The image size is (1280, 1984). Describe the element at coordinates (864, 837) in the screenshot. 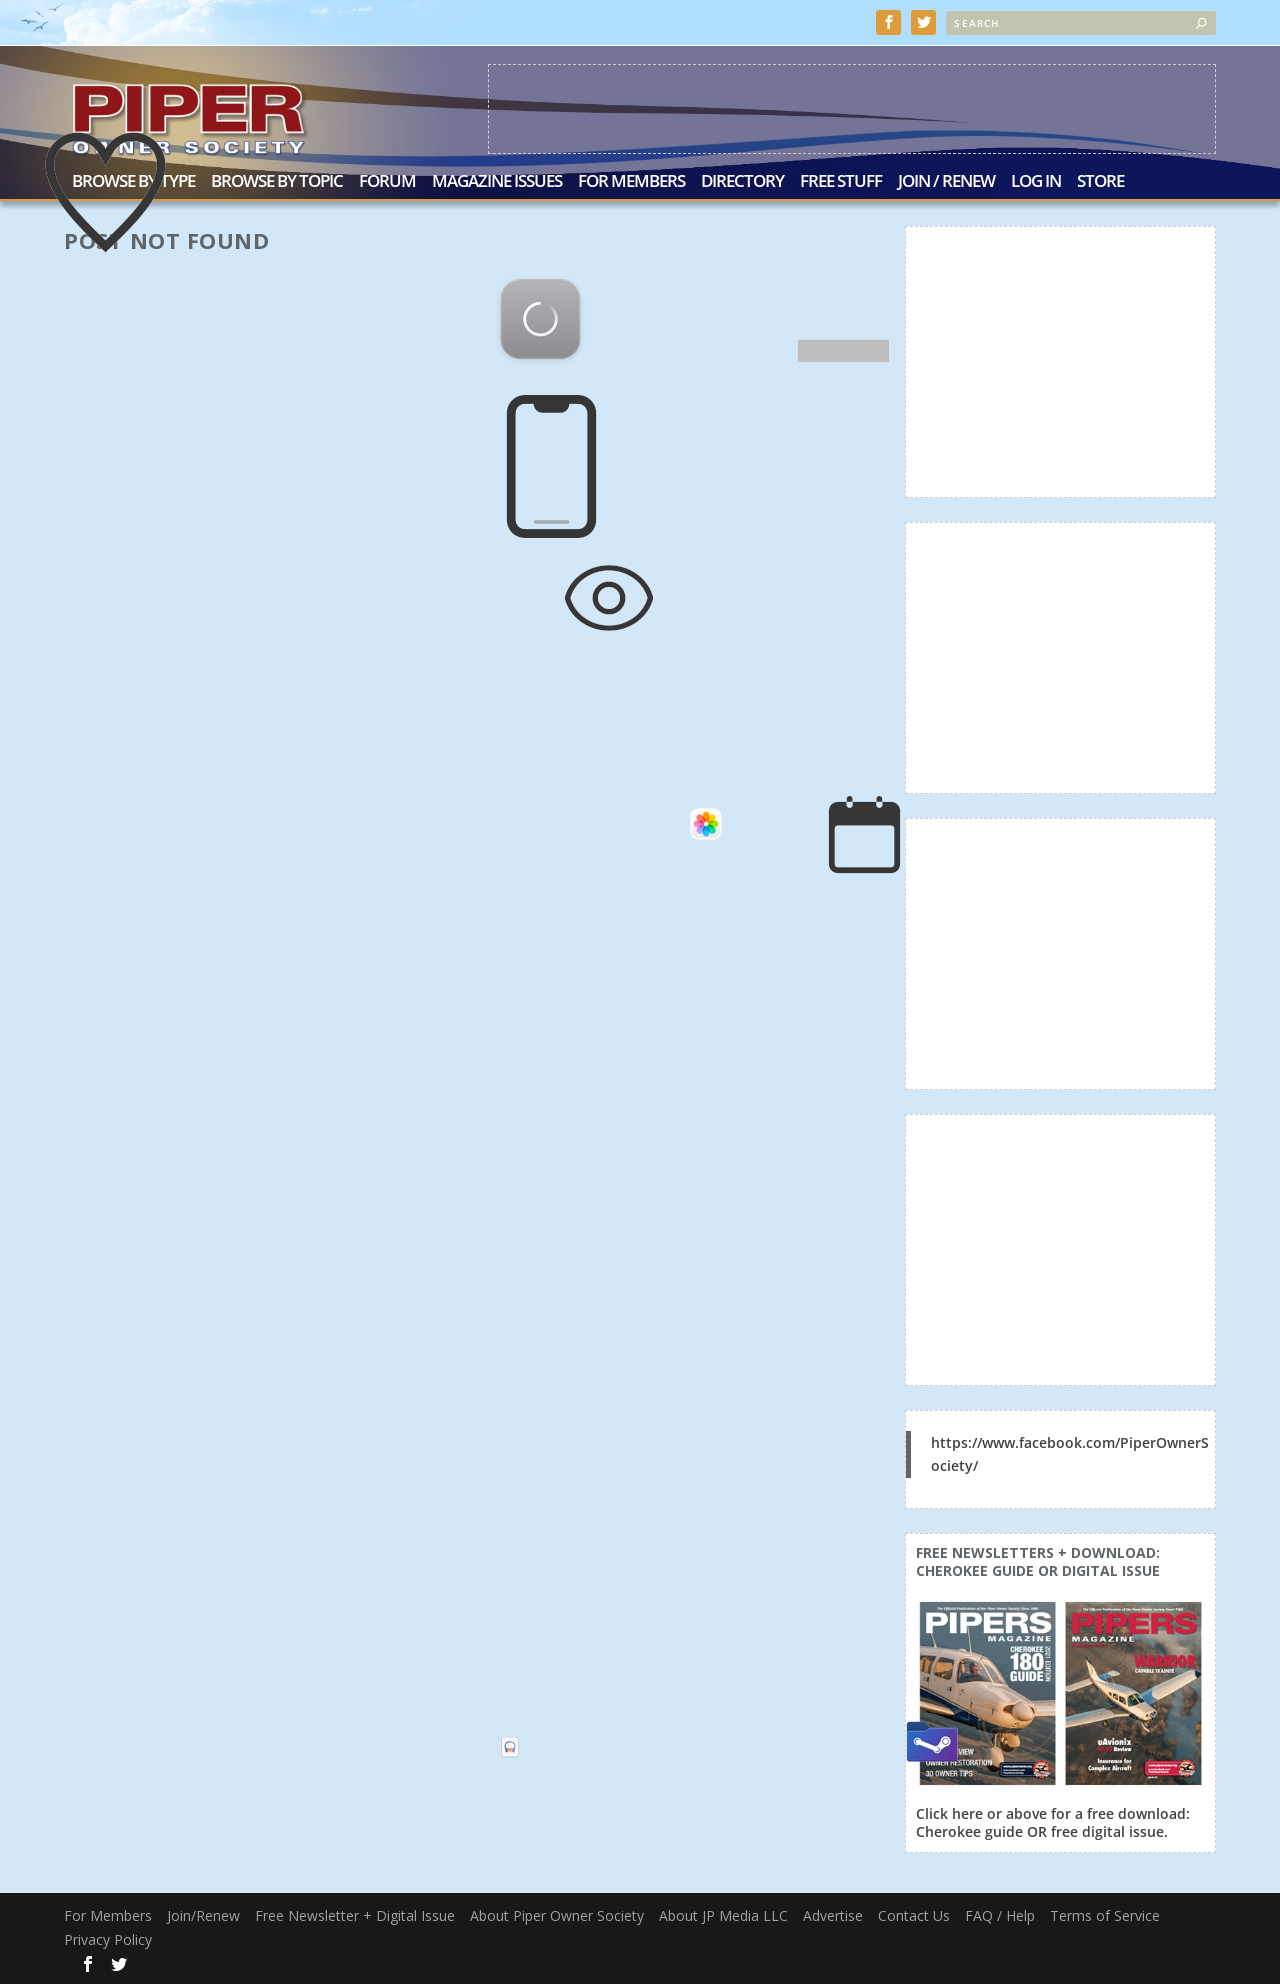

I see `open calendar app` at that location.